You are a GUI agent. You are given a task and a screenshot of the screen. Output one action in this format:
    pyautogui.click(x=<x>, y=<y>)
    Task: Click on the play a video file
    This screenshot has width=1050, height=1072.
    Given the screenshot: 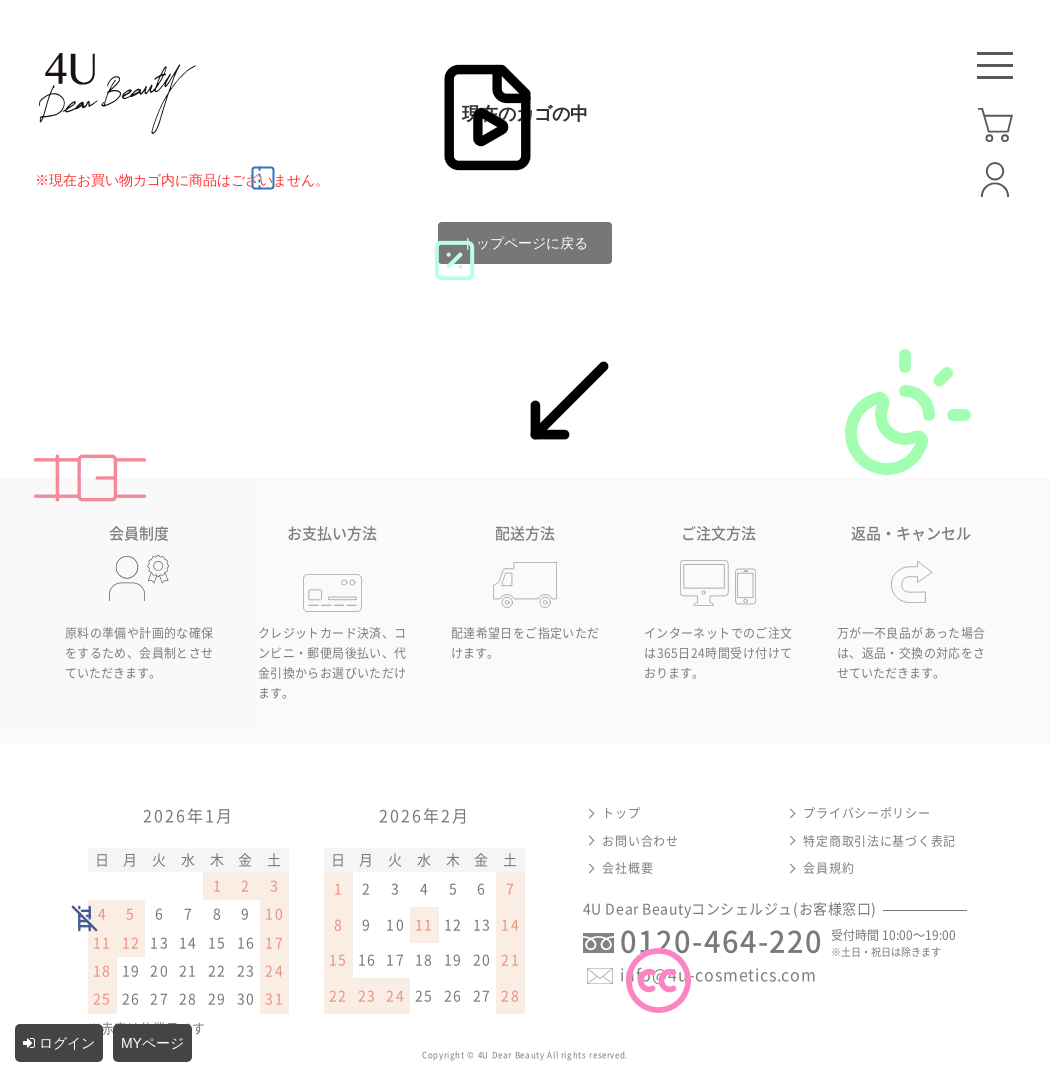 What is the action you would take?
    pyautogui.click(x=487, y=117)
    